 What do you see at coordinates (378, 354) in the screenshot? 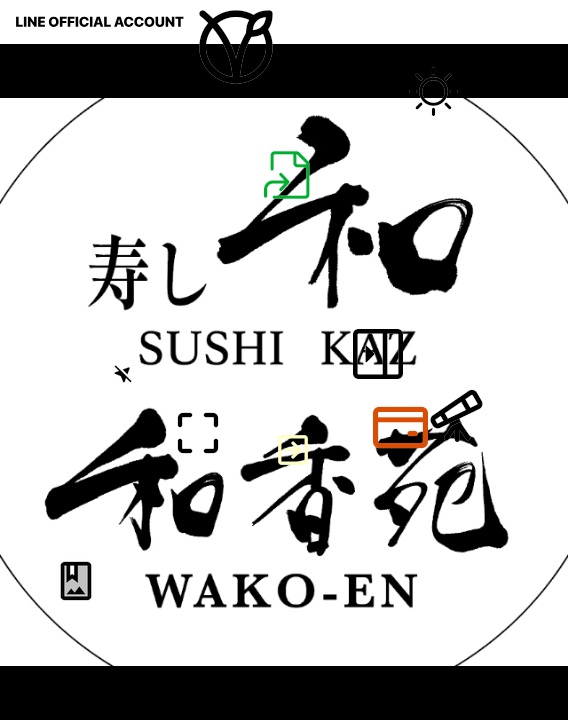
I see `collapse the sidebar panel` at bounding box center [378, 354].